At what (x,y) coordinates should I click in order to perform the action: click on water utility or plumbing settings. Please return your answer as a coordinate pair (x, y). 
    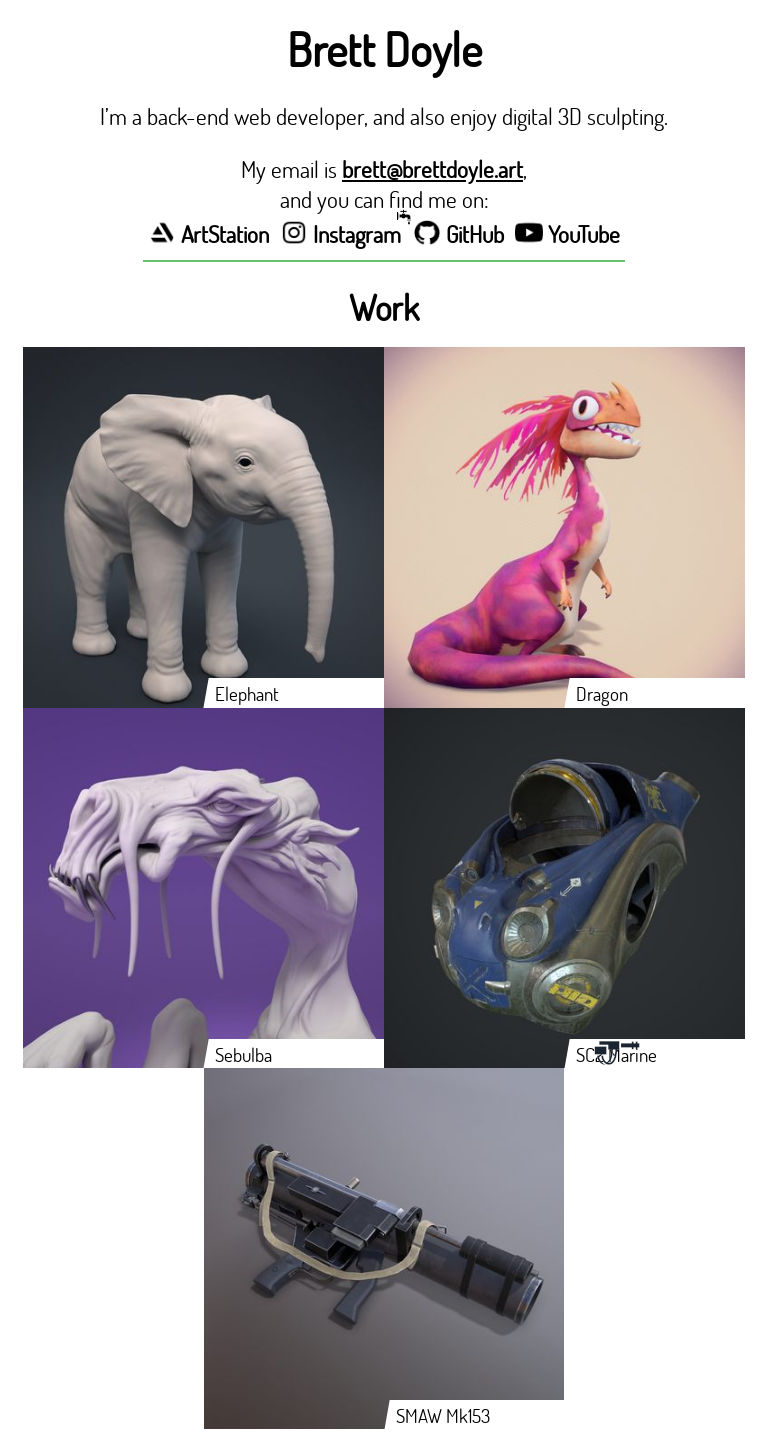
    Looking at the image, I should click on (404, 217).